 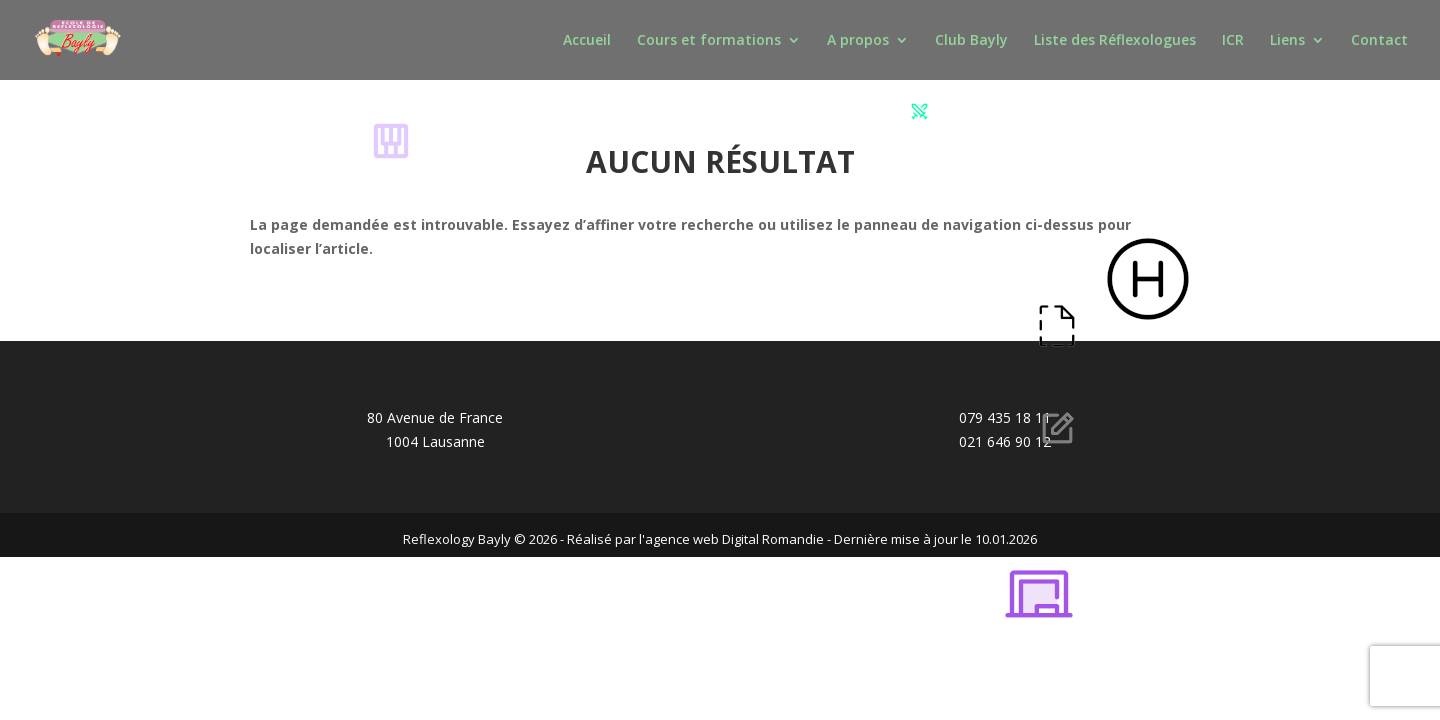 I want to click on open presentation or teaching mode, so click(x=1039, y=595).